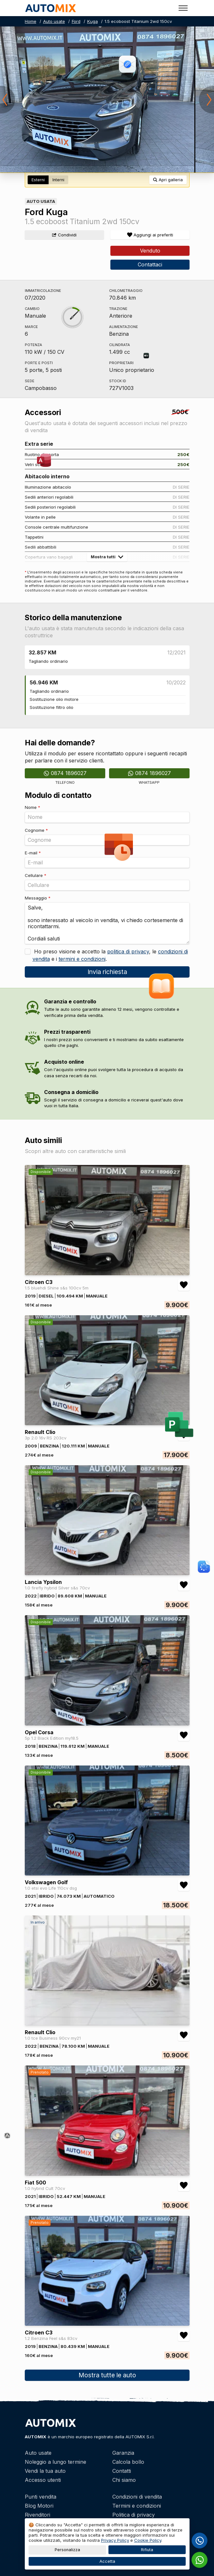 The image size is (214, 2576). What do you see at coordinates (72, 317) in the screenshot?
I see `open sysprof system profiler` at bounding box center [72, 317].